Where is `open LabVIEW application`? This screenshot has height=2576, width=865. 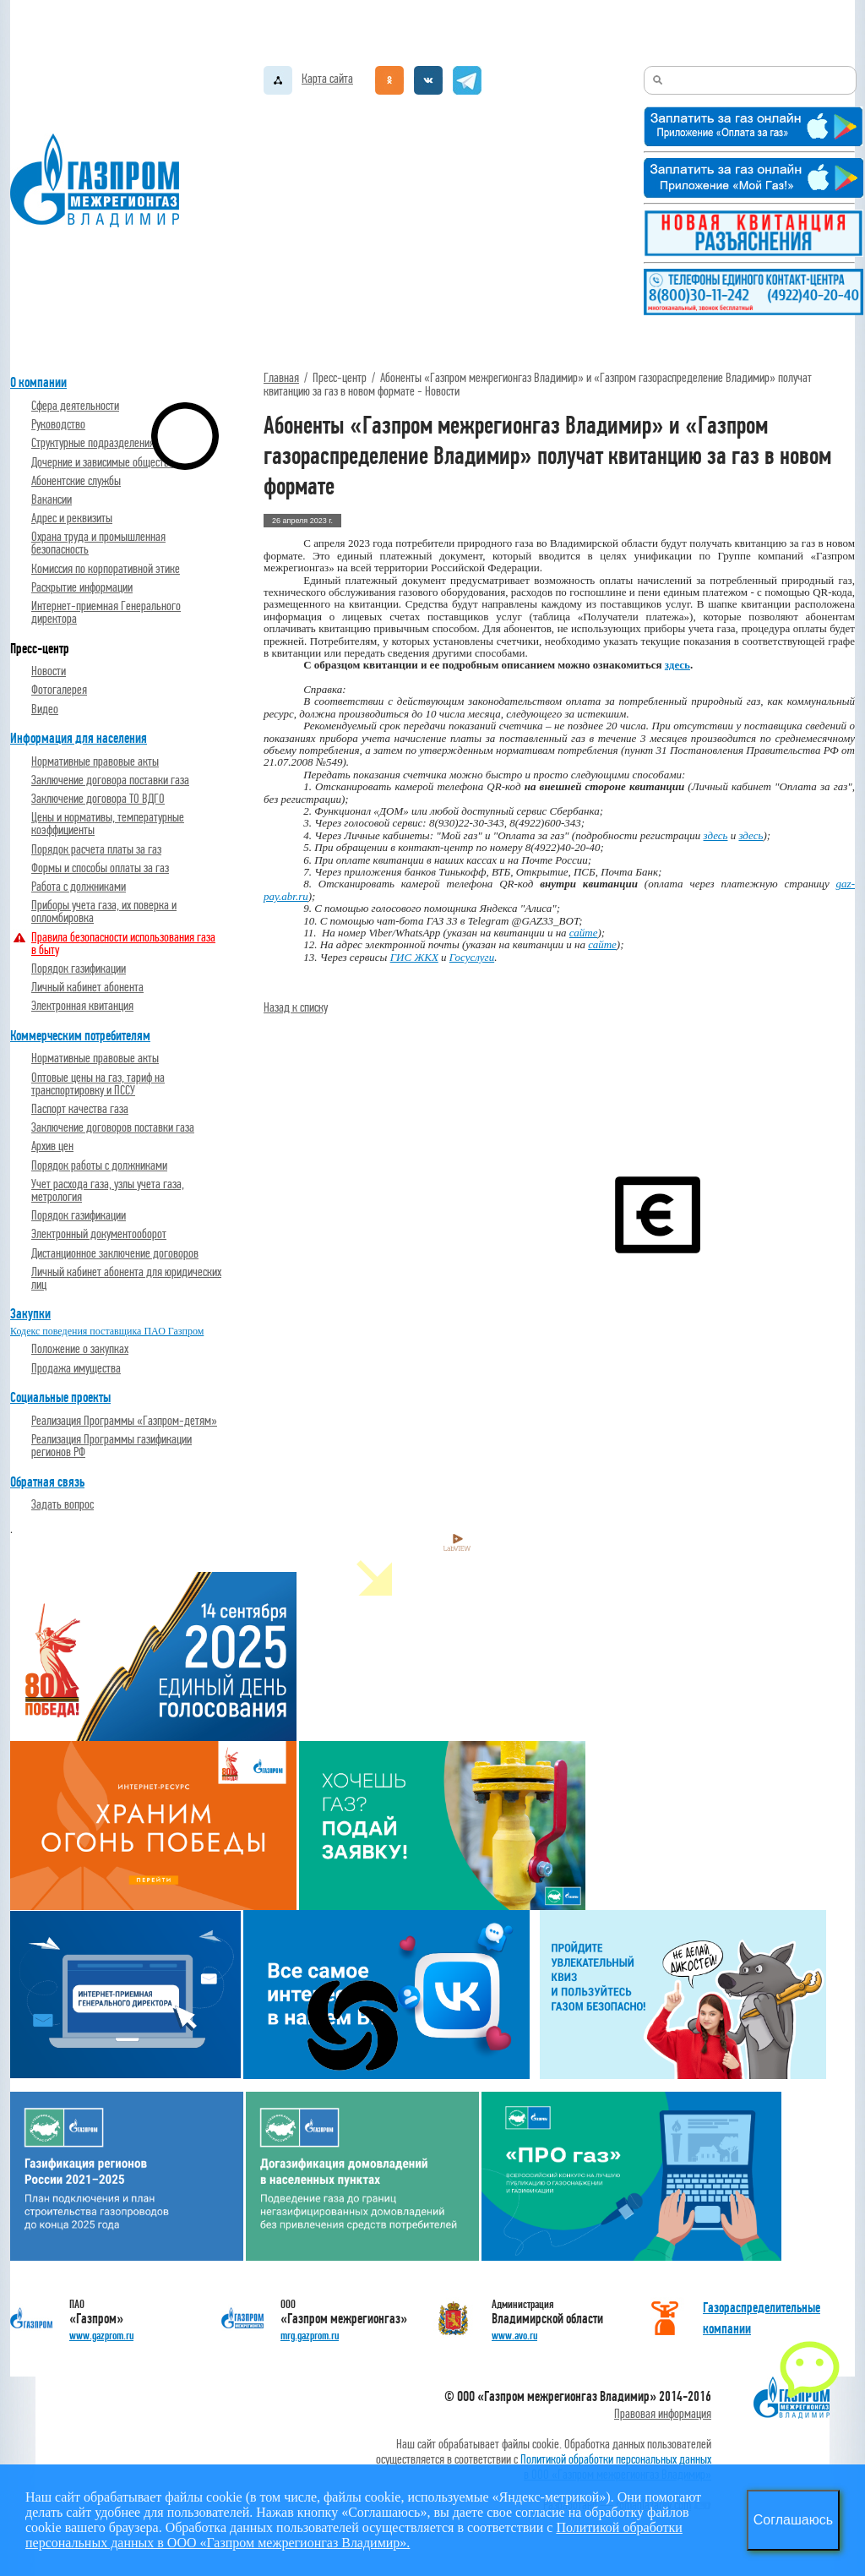
open LabVIEW application is located at coordinates (457, 1542).